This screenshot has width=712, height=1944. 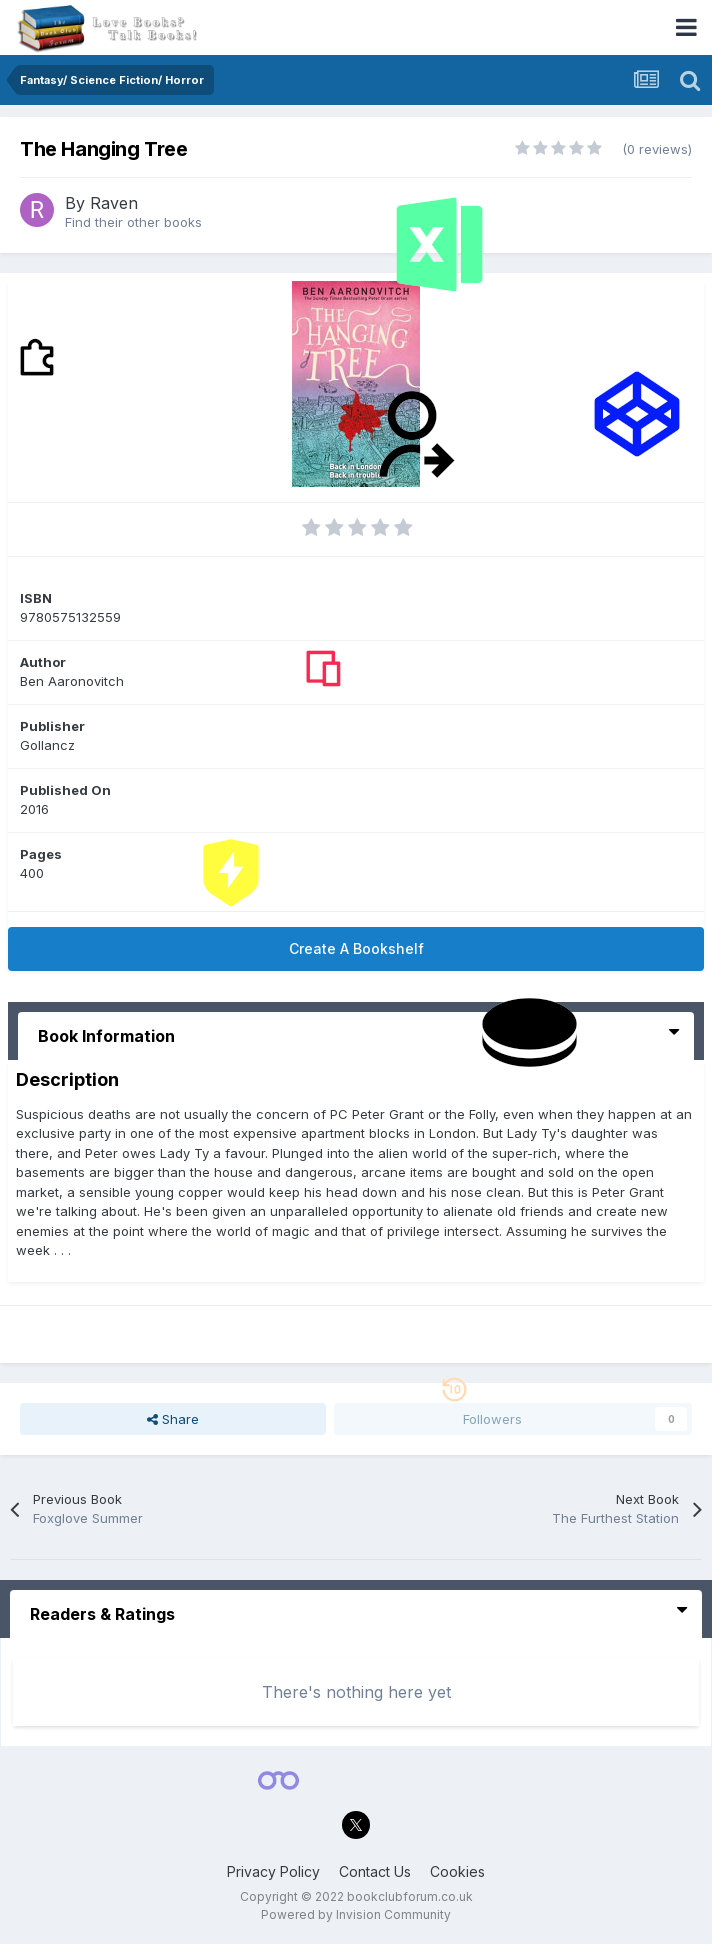 I want to click on view your coin balance or currency, so click(x=529, y=1032).